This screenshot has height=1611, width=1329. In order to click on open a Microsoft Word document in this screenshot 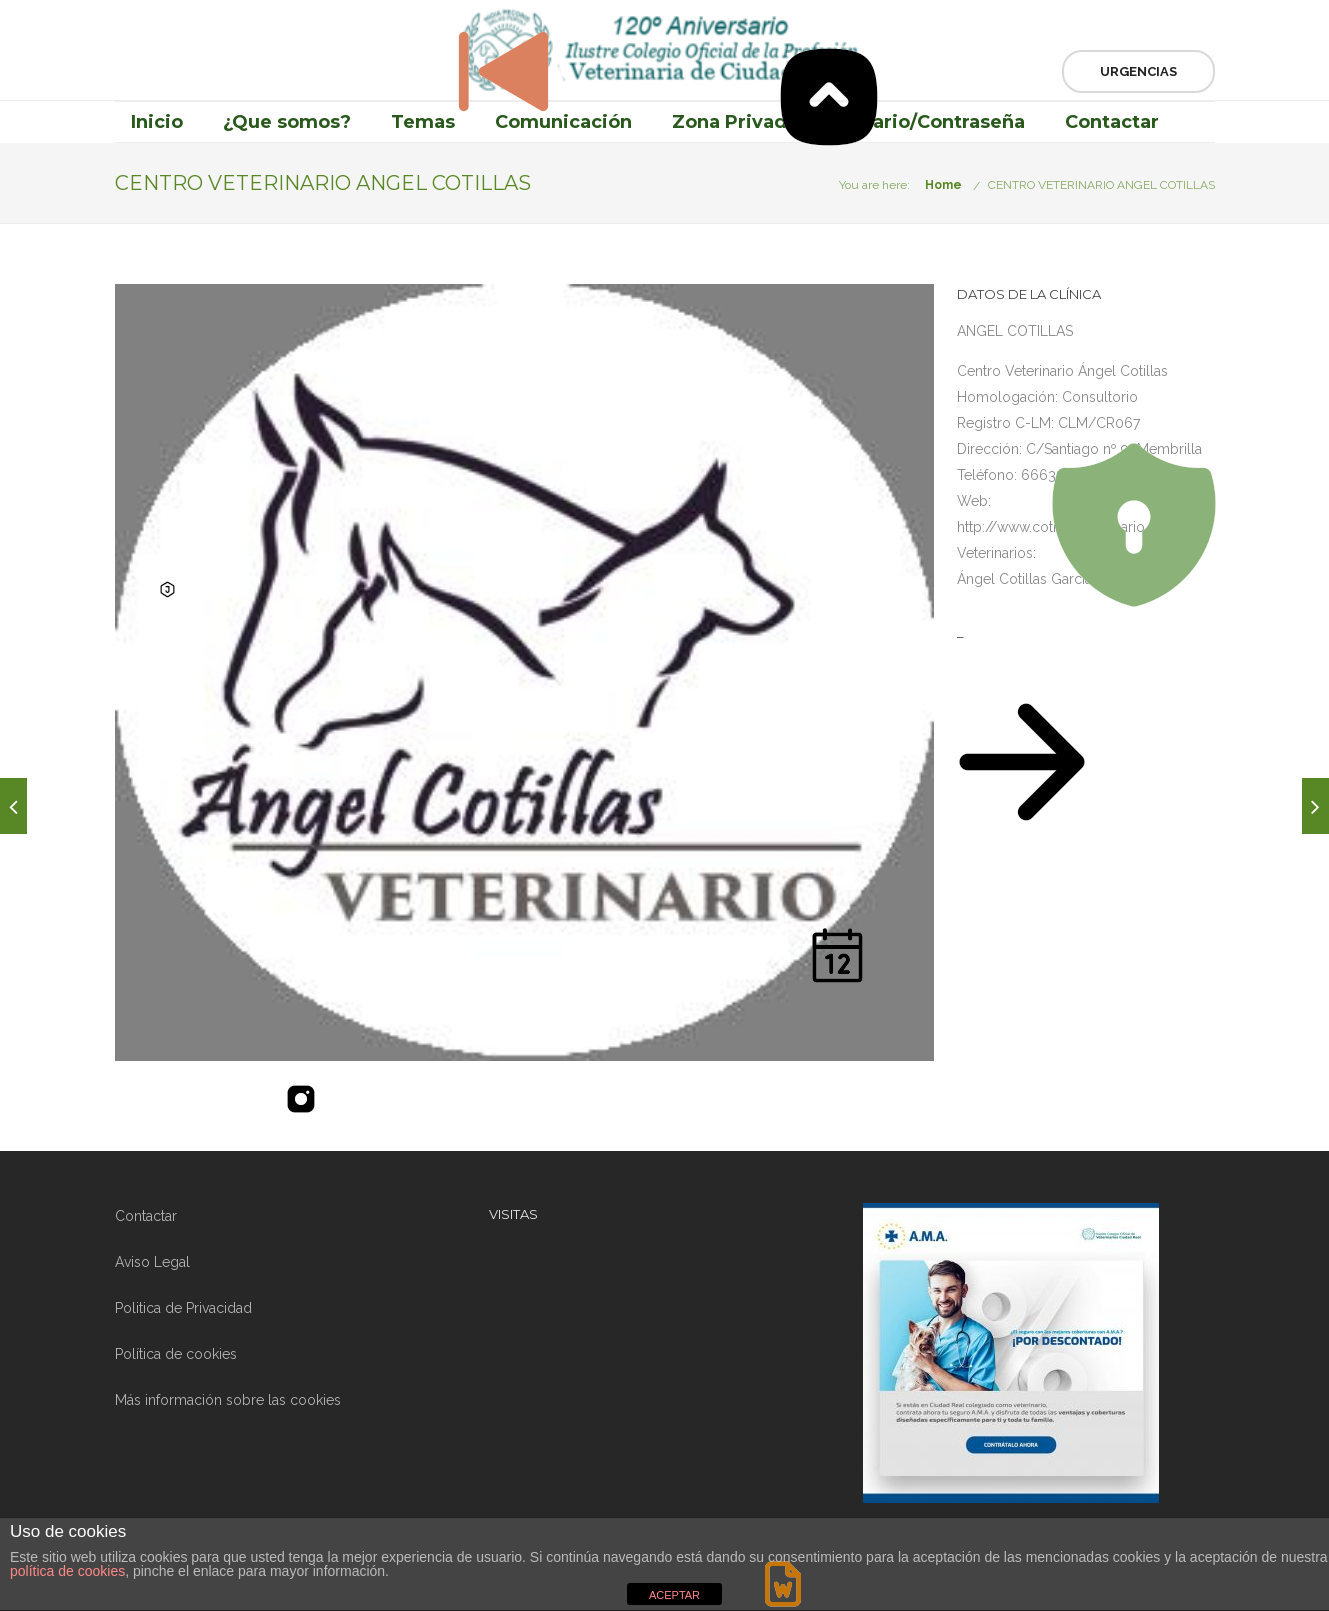, I will do `click(783, 1584)`.